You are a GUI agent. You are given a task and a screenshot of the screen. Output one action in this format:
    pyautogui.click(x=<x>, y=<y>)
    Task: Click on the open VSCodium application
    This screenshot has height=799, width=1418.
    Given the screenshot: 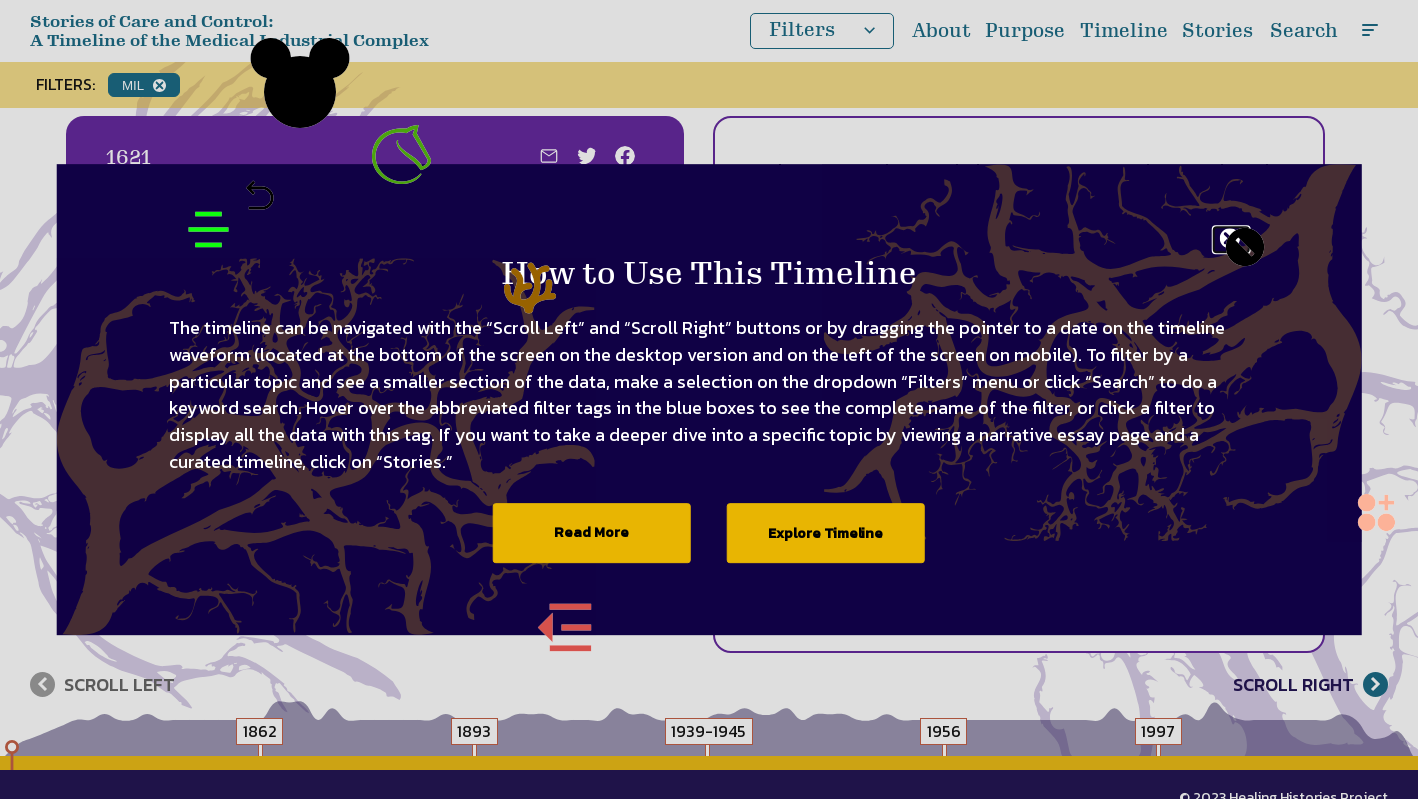 What is the action you would take?
    pyautogui.click(x=530, y=288)
    